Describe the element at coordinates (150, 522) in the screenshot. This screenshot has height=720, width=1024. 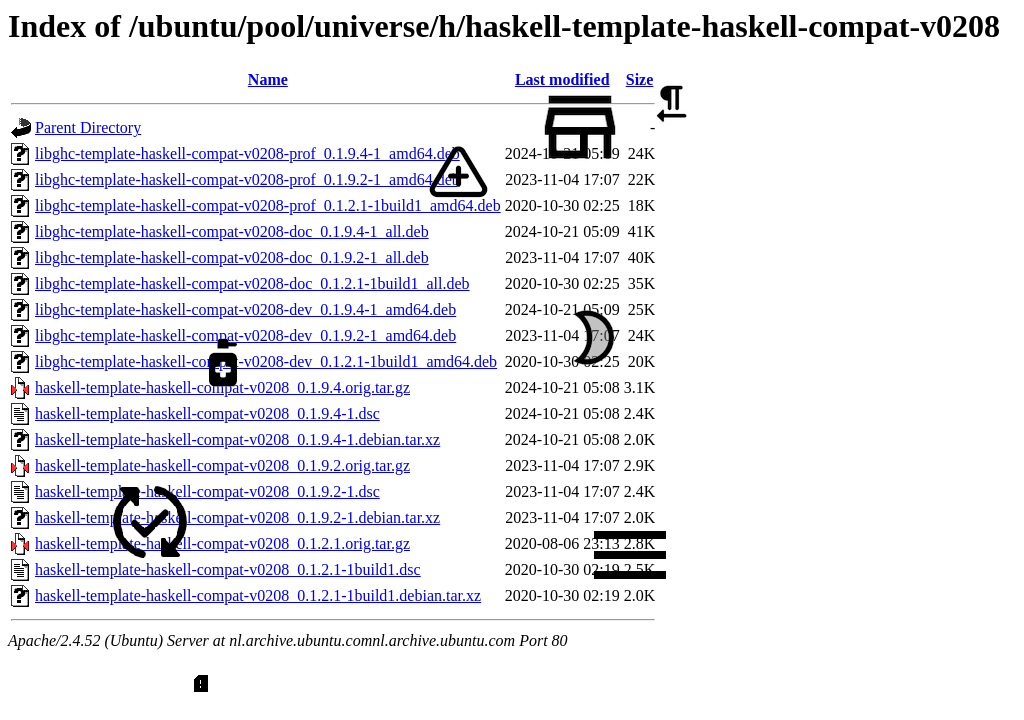
I see `sync or publish changes` at that location.